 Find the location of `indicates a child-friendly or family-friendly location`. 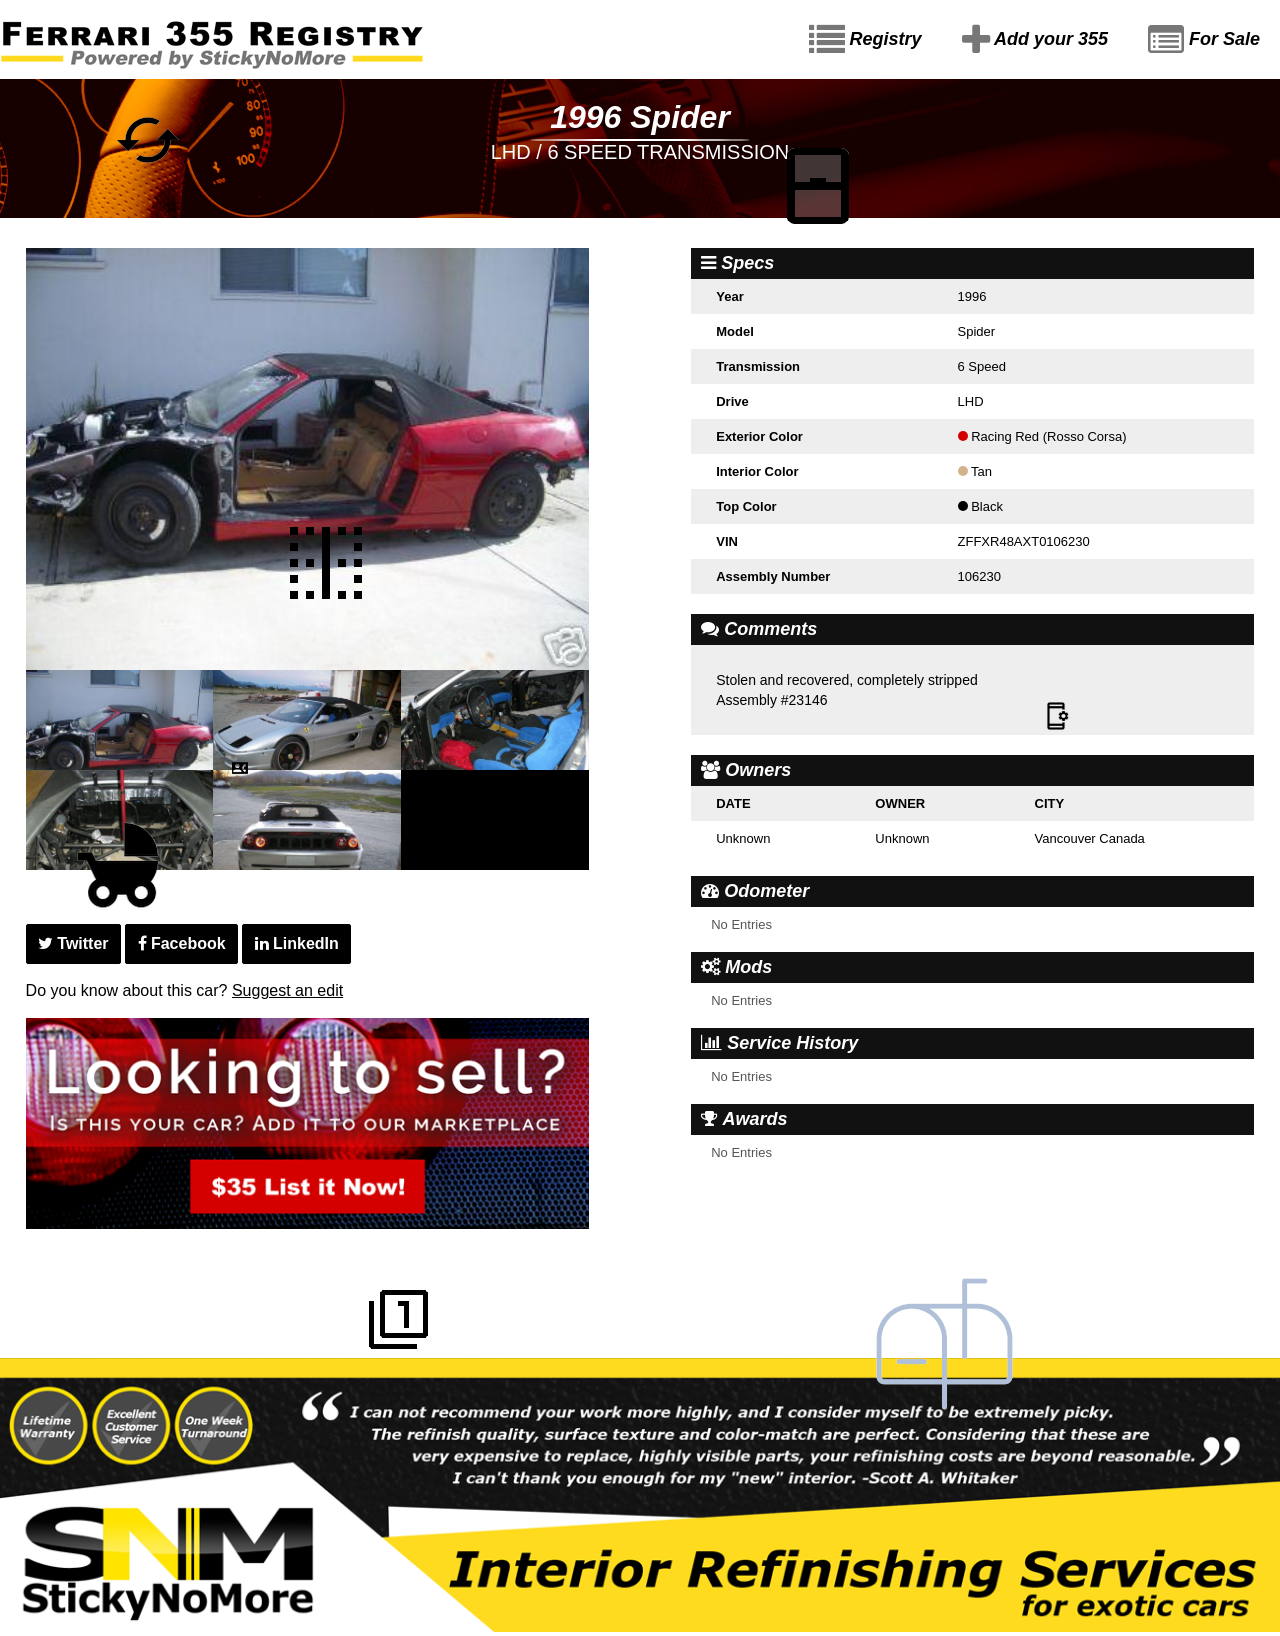

indicates a child-friendly or family-friendly location is located at coordinates (120, 865).